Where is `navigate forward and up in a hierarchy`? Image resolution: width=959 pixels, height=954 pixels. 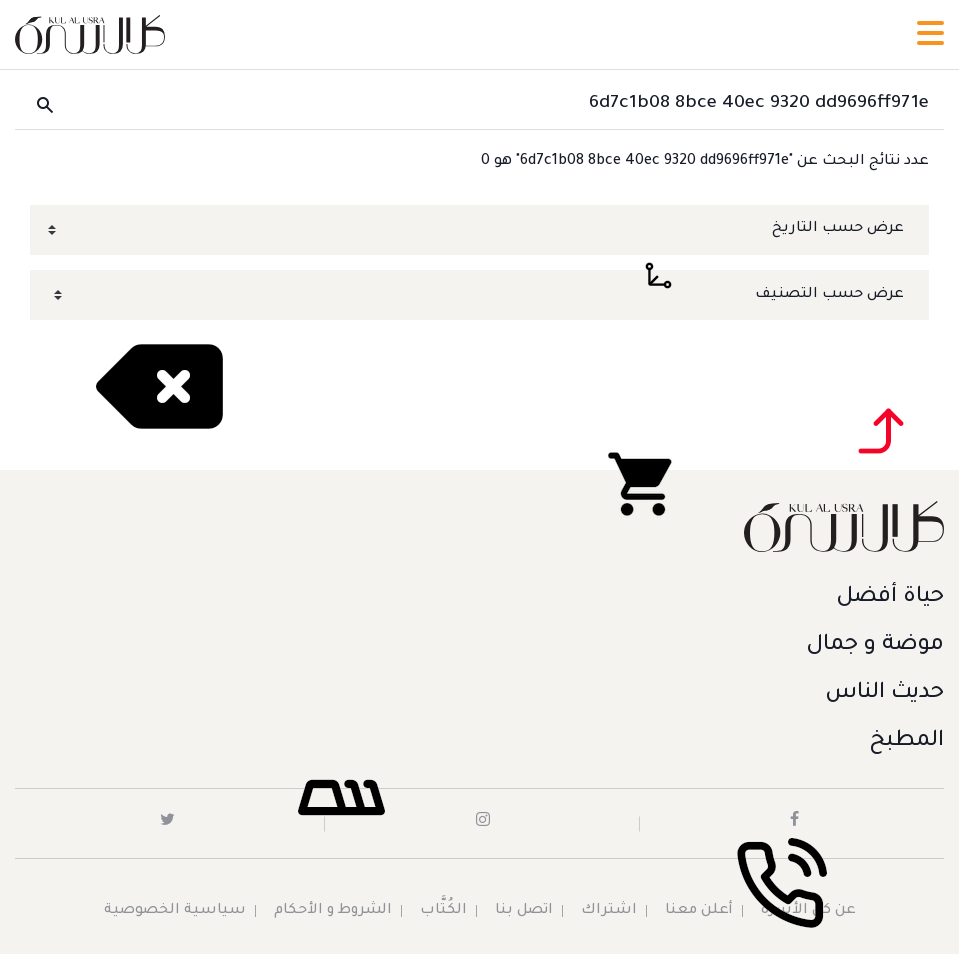 navigate forward and up in a hierarchy is located at coordinates (881, 431).